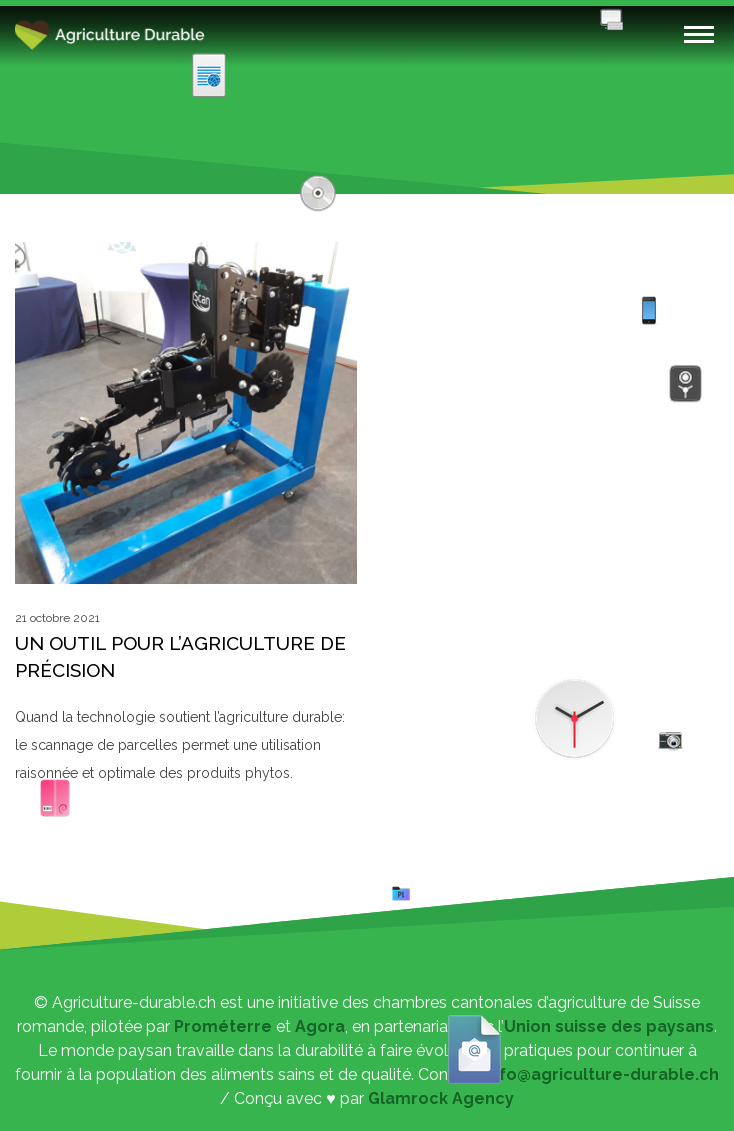 The height and width of the screenshot is (1131, 734). Describe the element at coordinates (574, 718) in the screenshot. I see `access date and time settings` at that location.